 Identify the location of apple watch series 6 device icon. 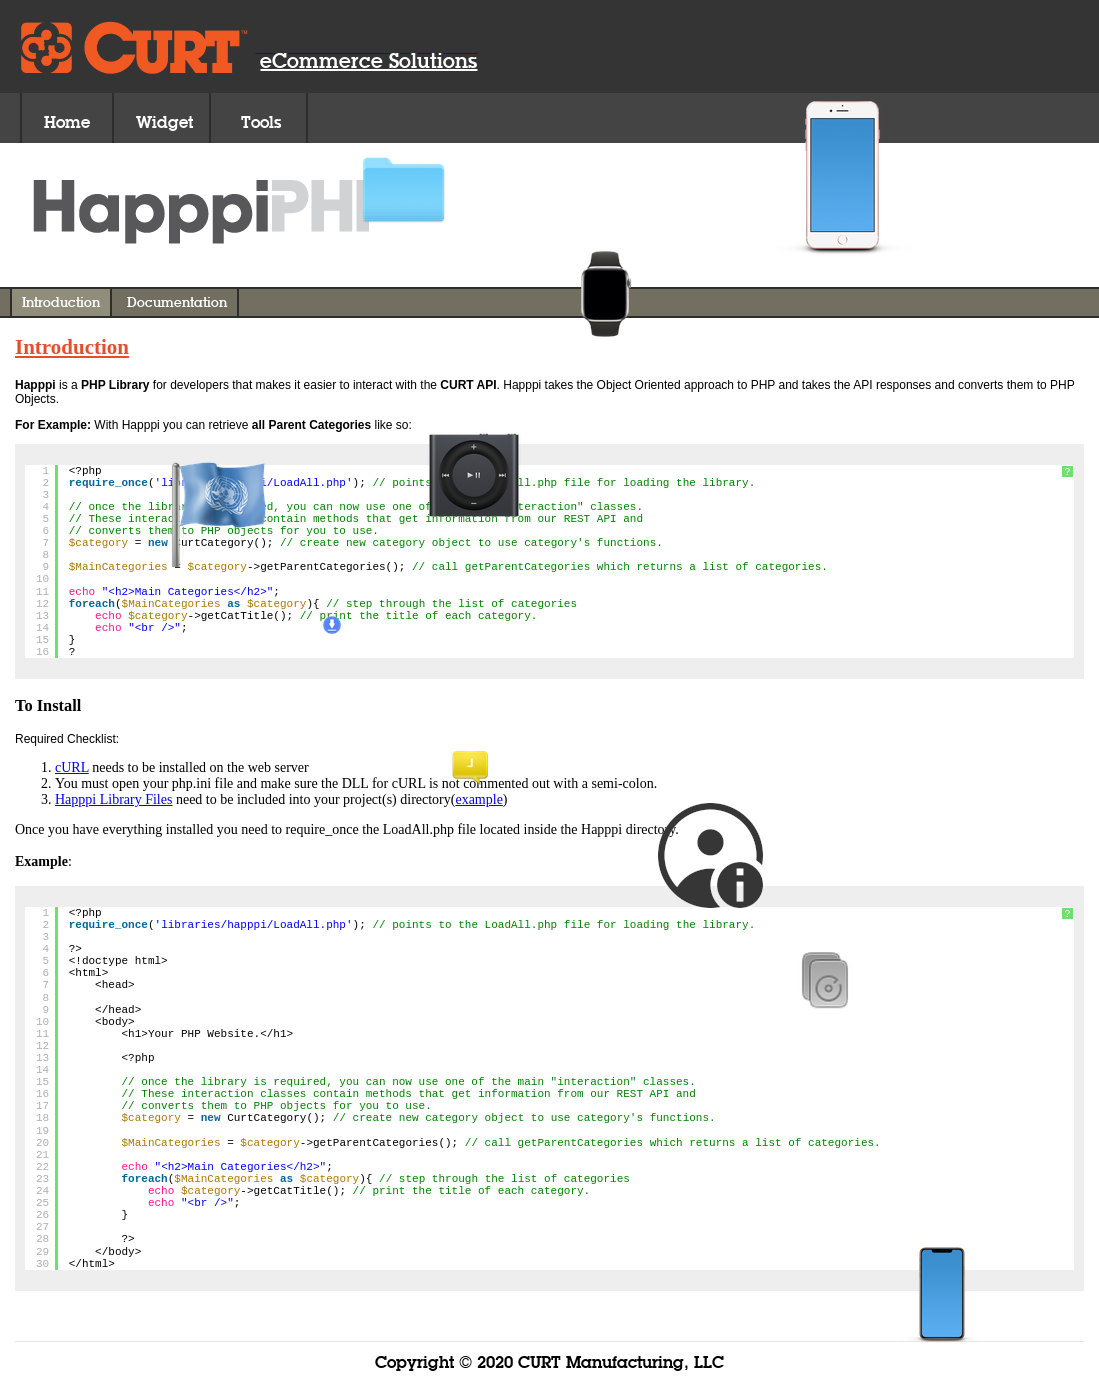
(605, 294).